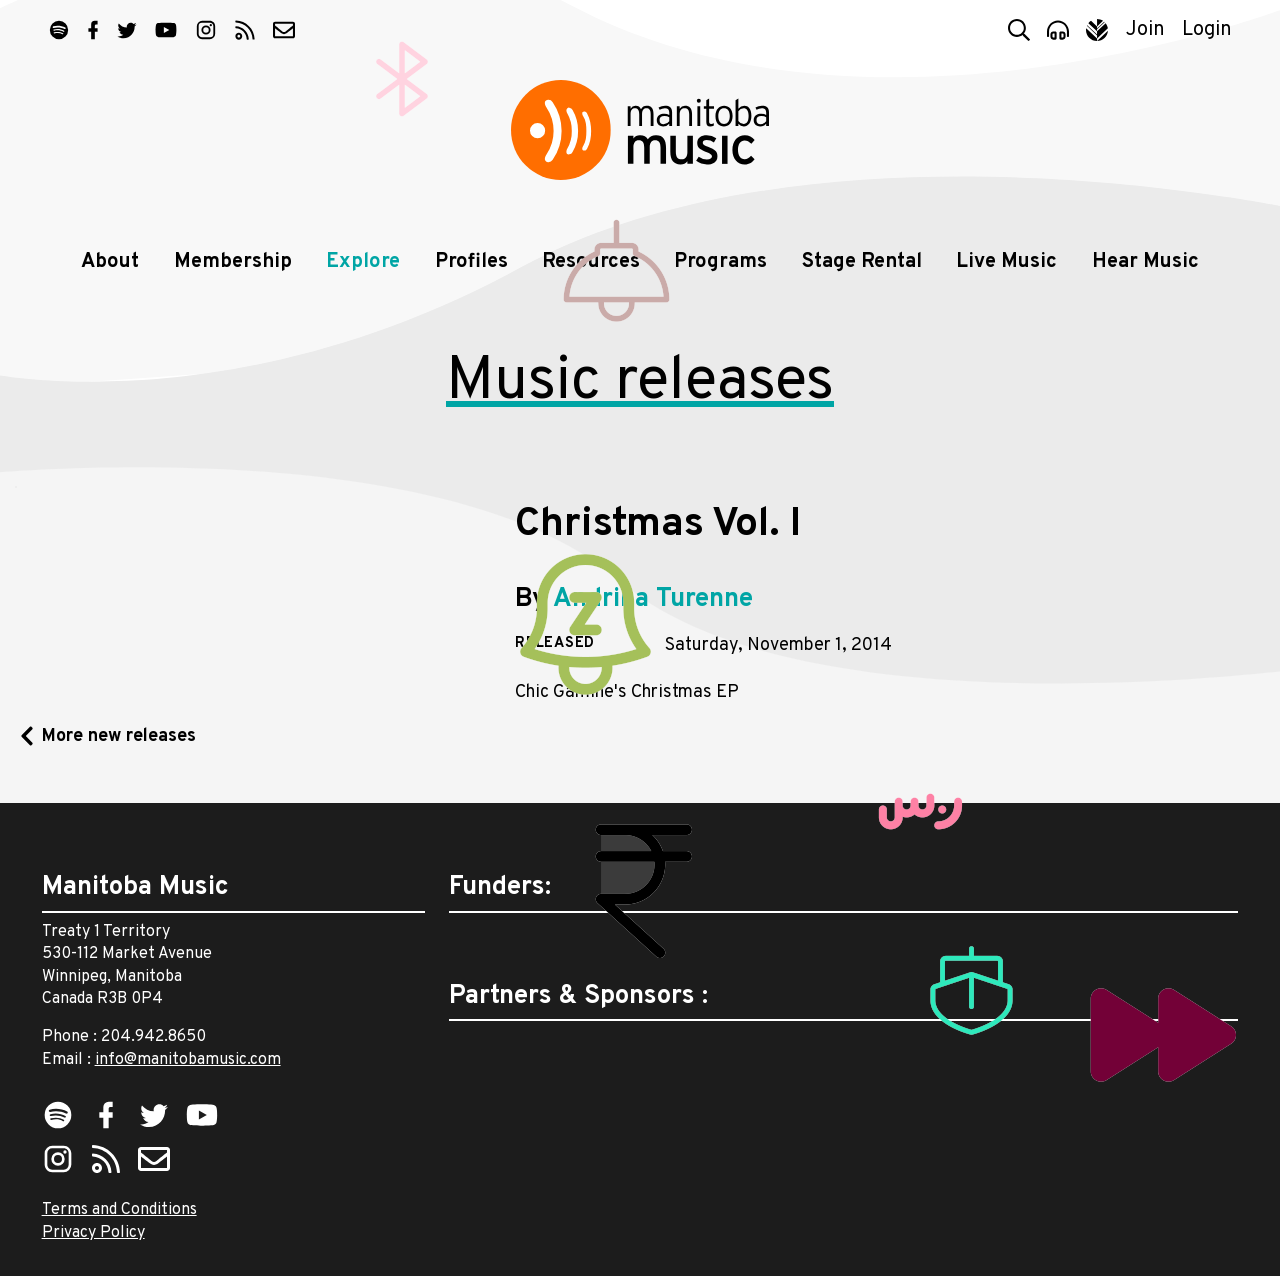 Image resolution: width=1280 pixels, height=1276 pixels. What do you see at coordinates (638, 888) in the screenshot?
I see `view prices in Indian rupees` at bounding box center [638, 888].